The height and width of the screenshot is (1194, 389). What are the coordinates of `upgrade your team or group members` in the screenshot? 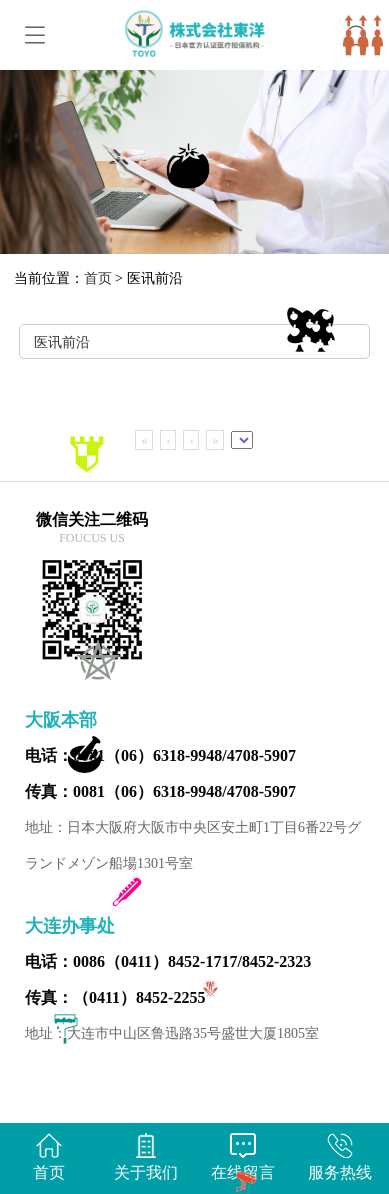 It's located at (363, 35).